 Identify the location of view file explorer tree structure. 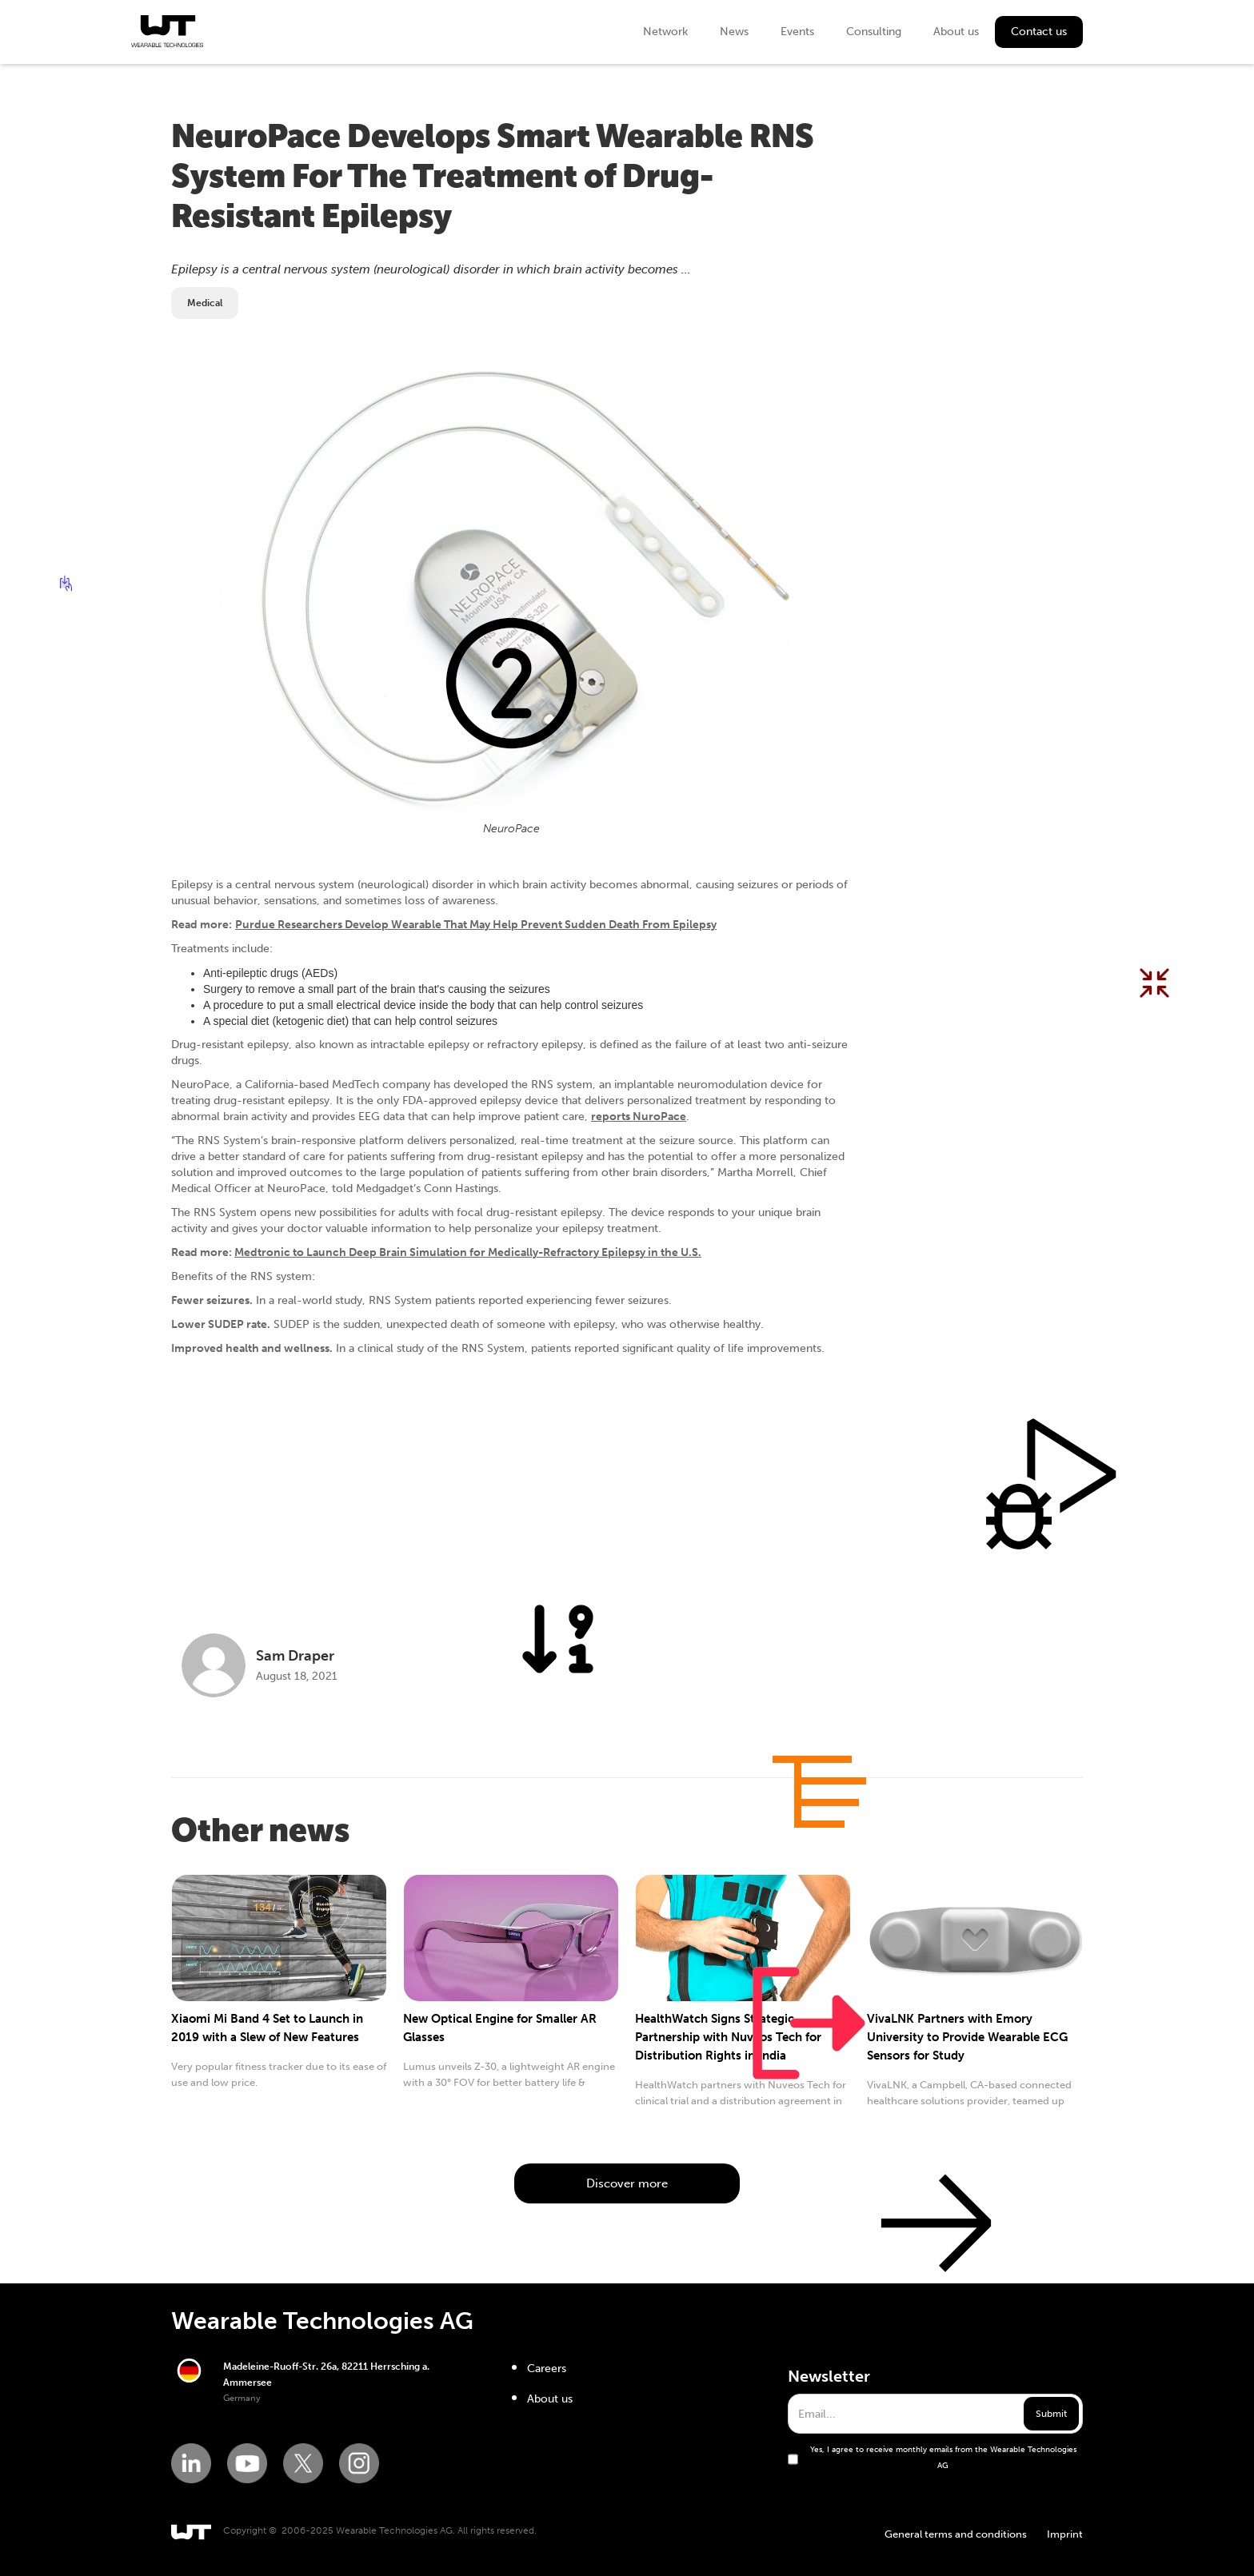
(823, 1792).